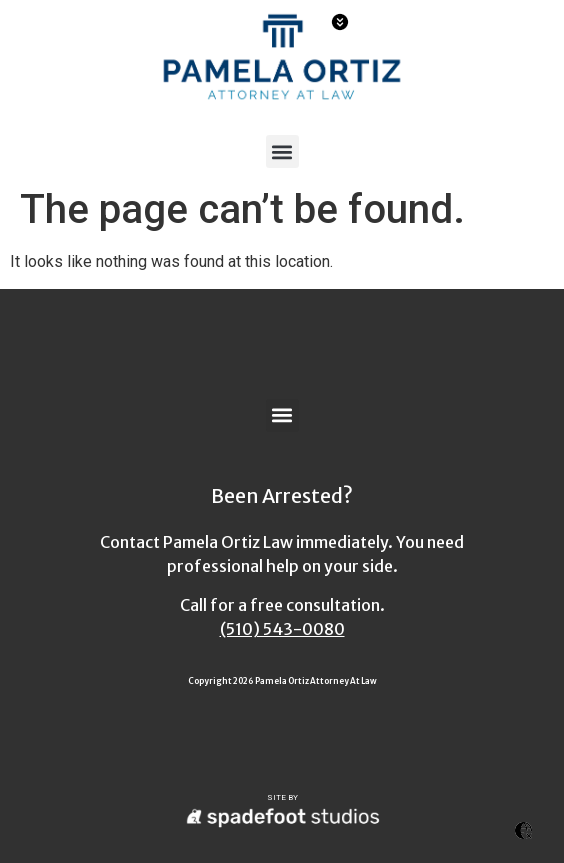  Describe the element at coordinates (523, 830) in the screenshot. I see `no internet connection` at that location.